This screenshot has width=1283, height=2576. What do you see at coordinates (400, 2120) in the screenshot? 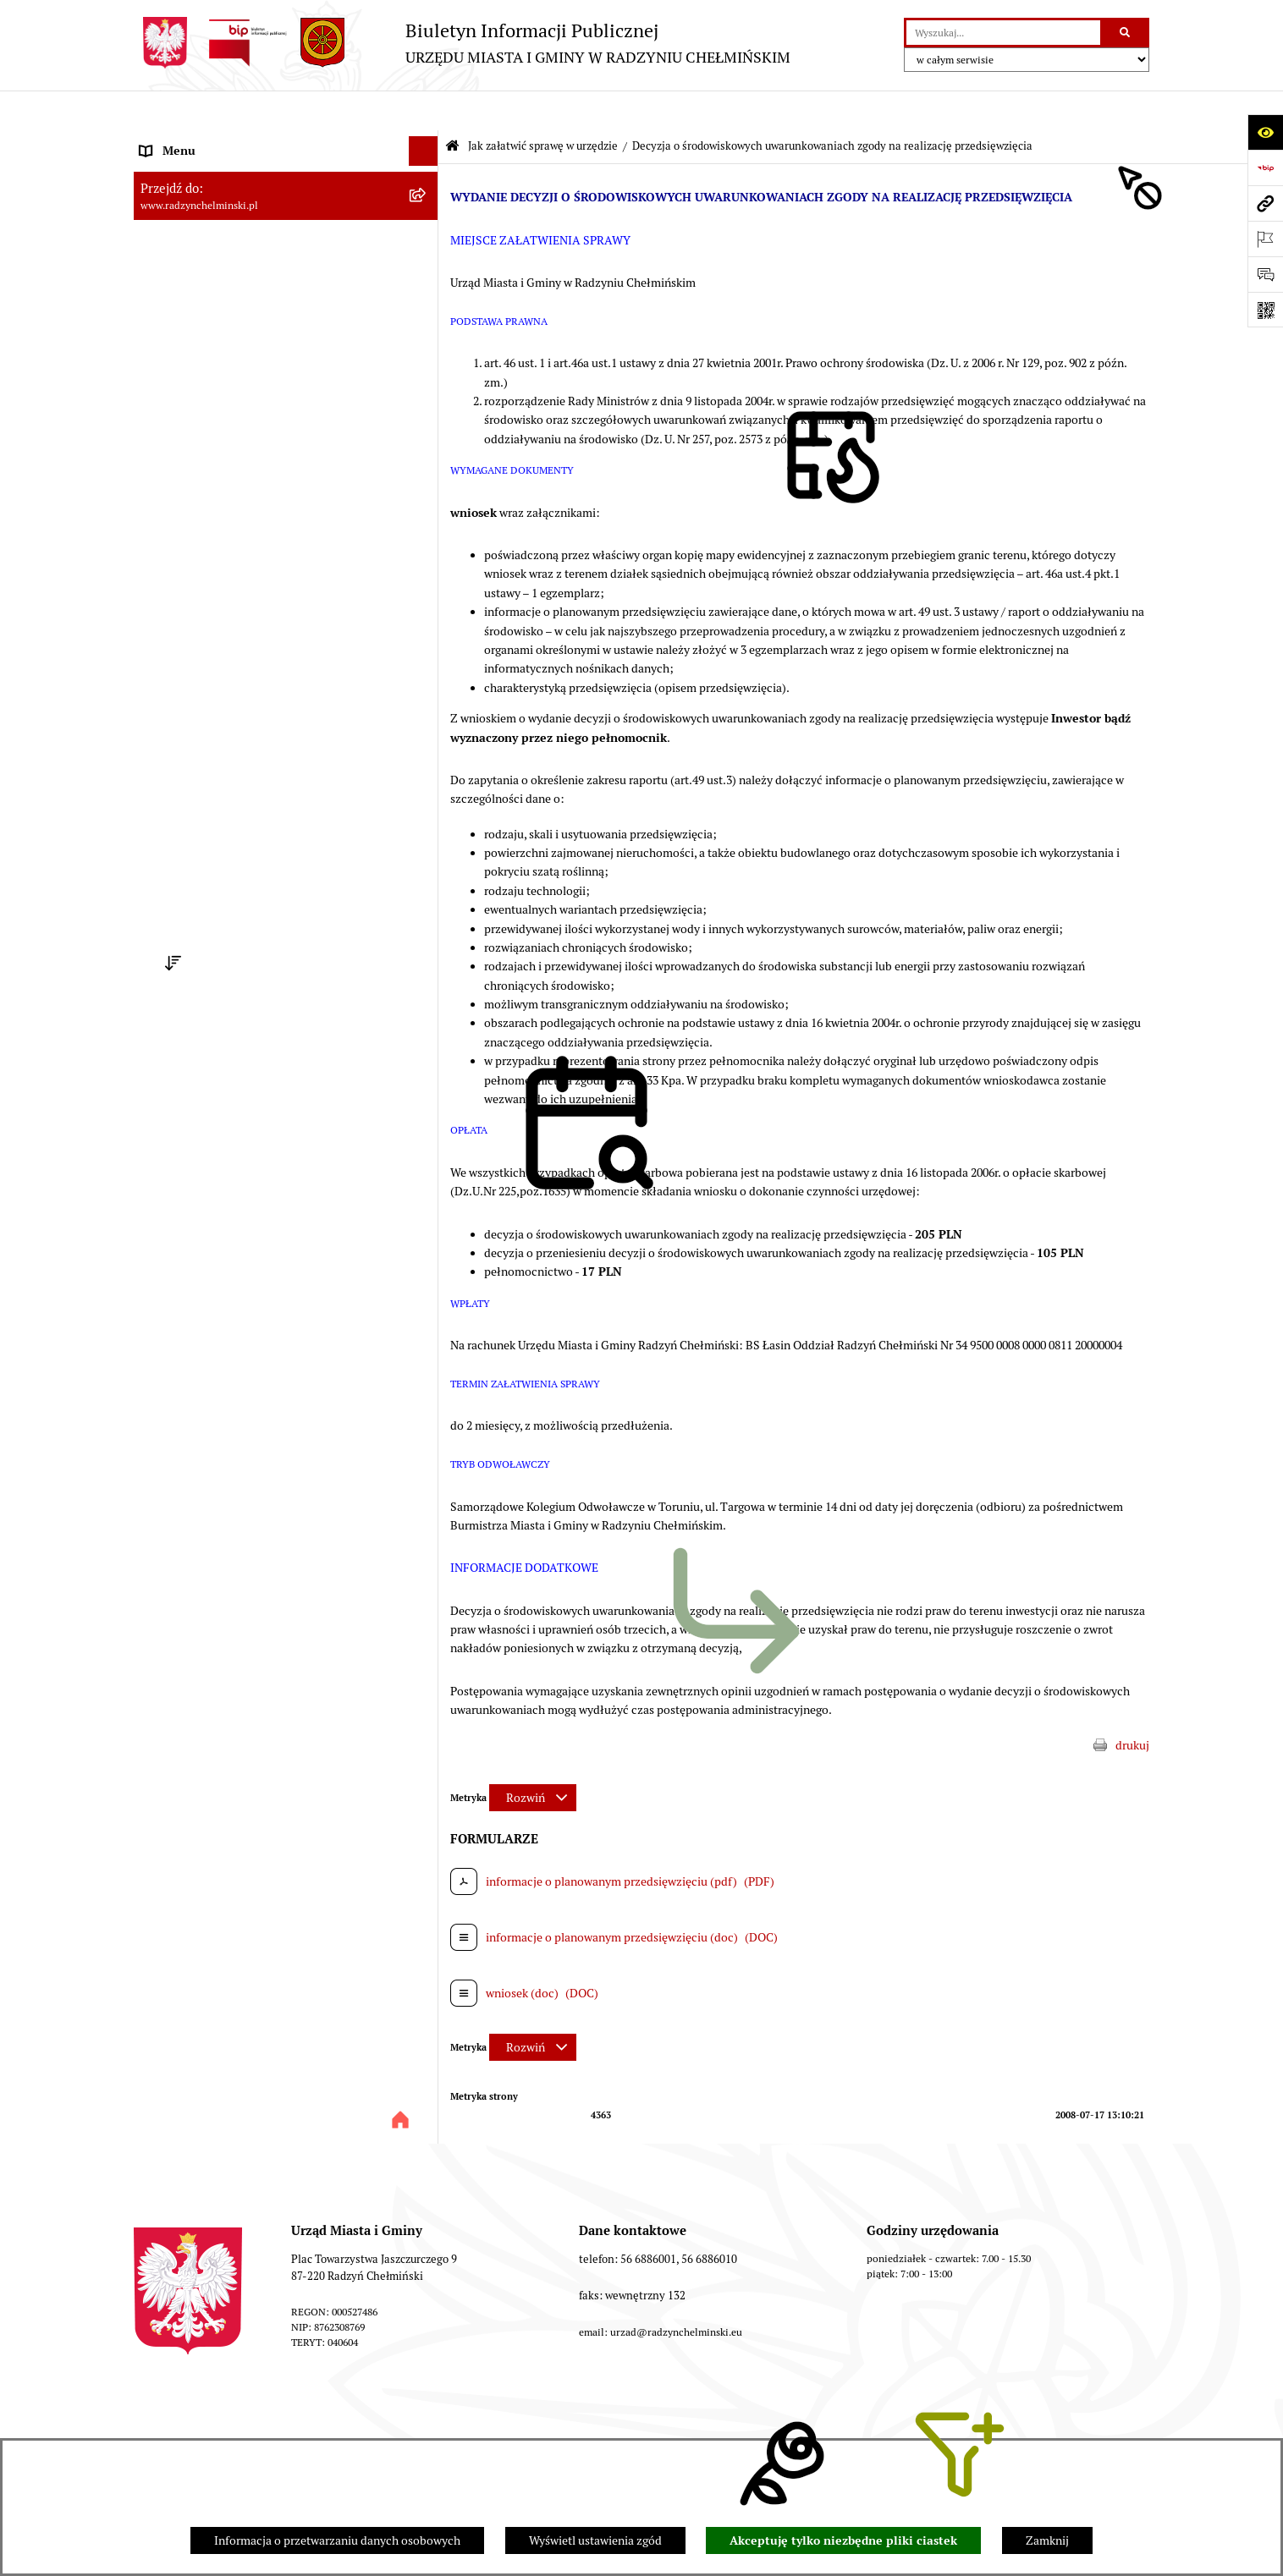
I see `navigate to home screen` at bounding box center [400, 2120].